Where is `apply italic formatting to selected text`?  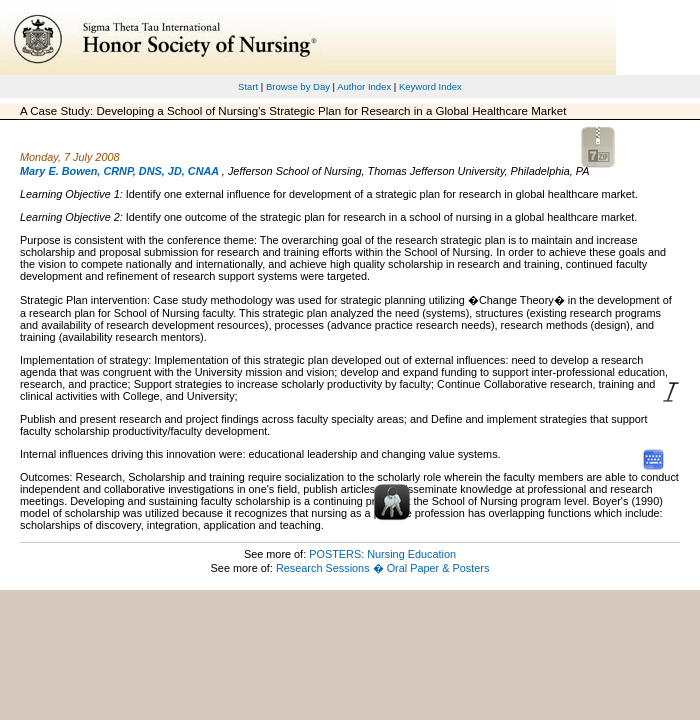
apply italic formatting to selected text is located at coordinates (671, 392).